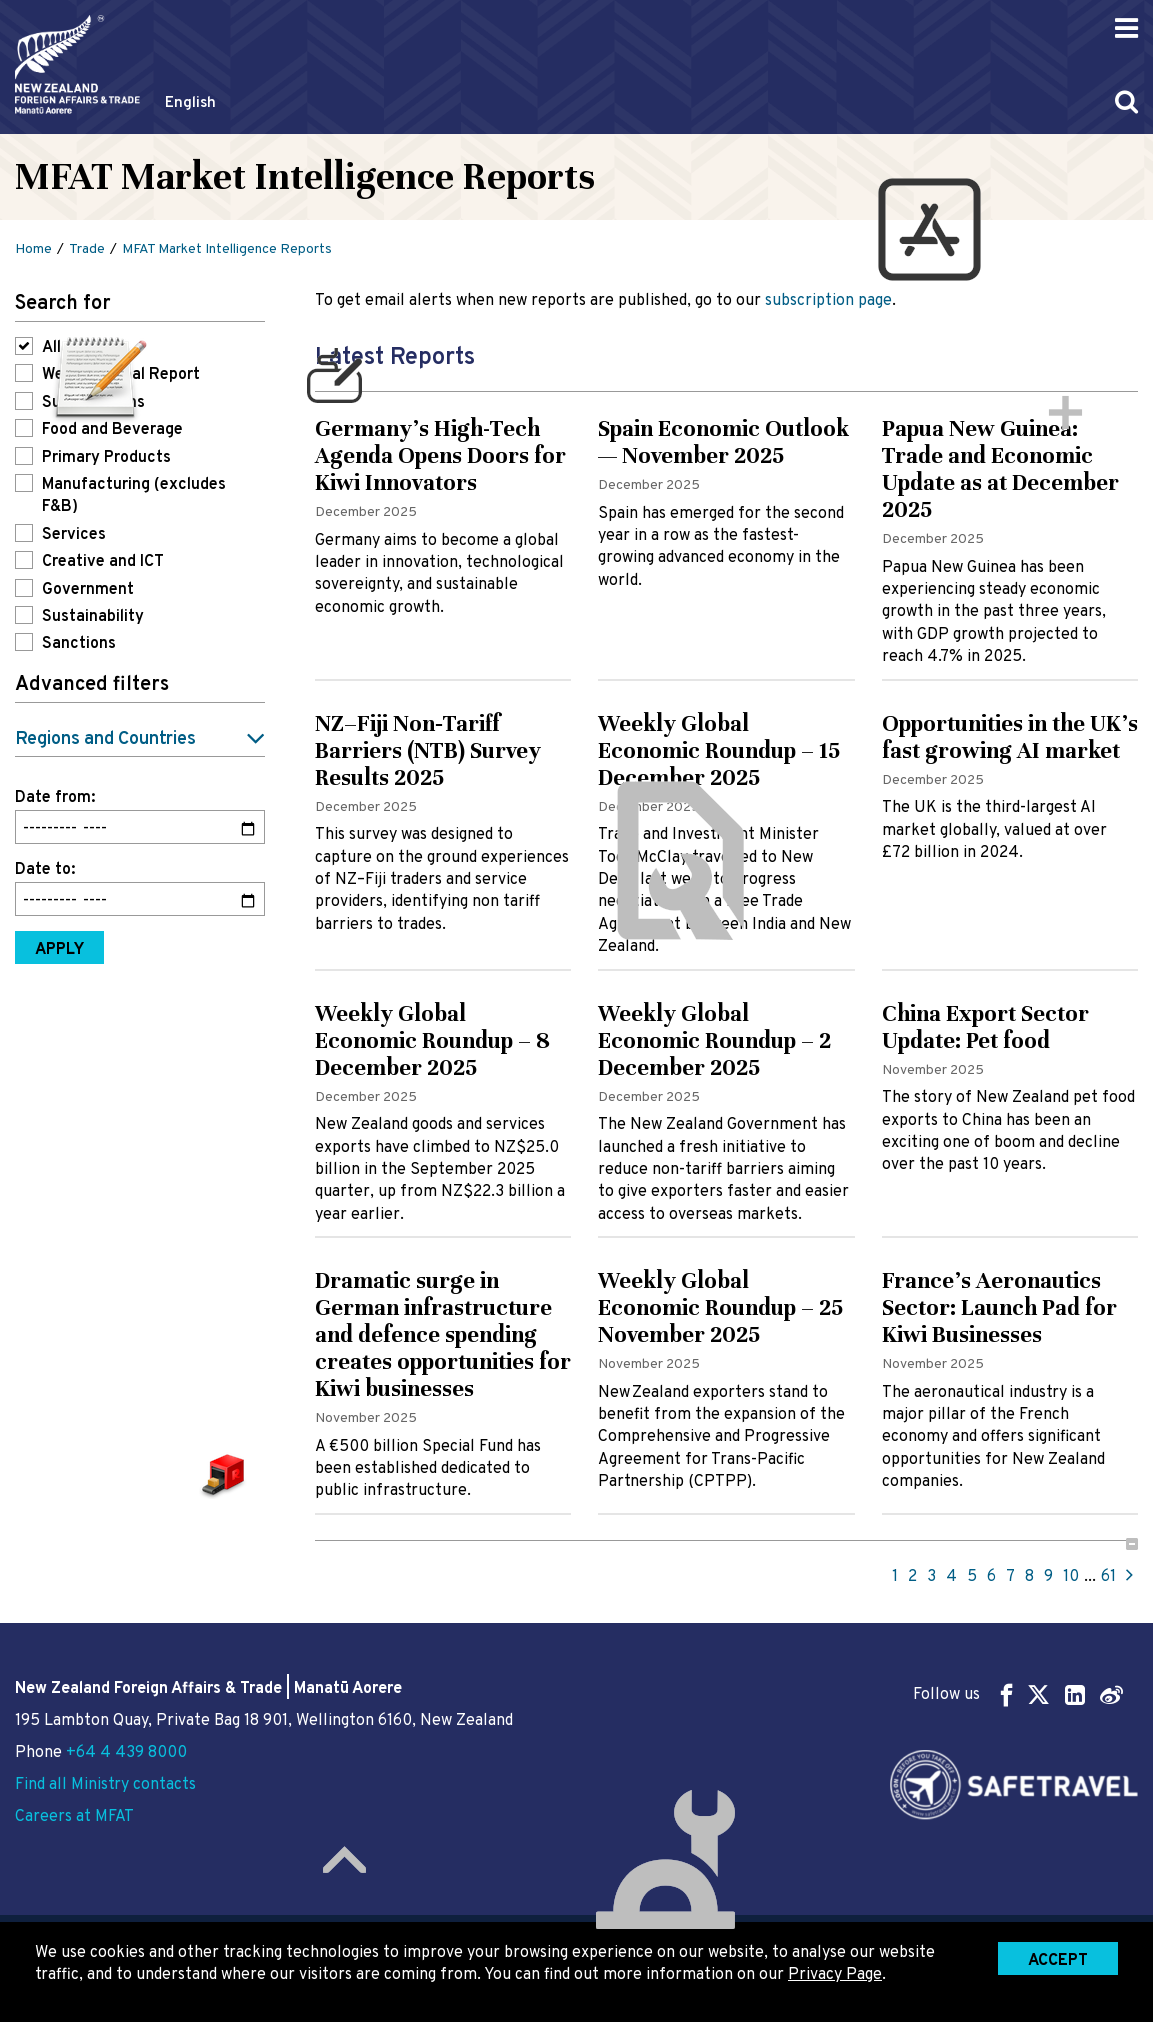 This screenshot has width=1153, height=2022. I want to click on view or edit document properties, so click(680, 855).